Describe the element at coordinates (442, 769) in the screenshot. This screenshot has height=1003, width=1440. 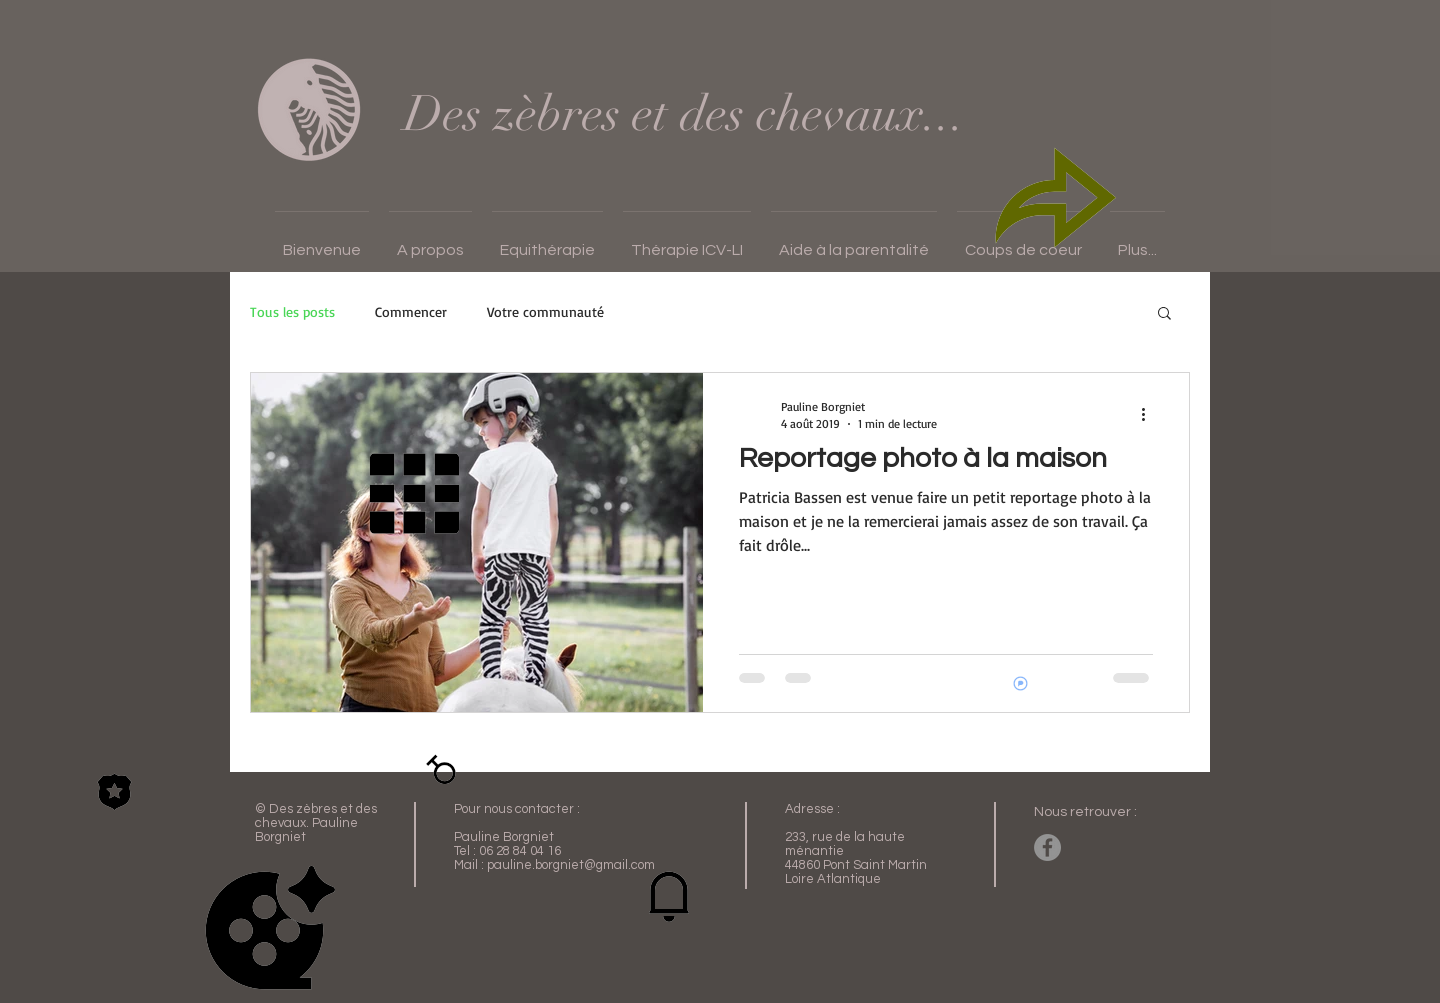
I see `indicates transgender or travesti gender identity` at that location.